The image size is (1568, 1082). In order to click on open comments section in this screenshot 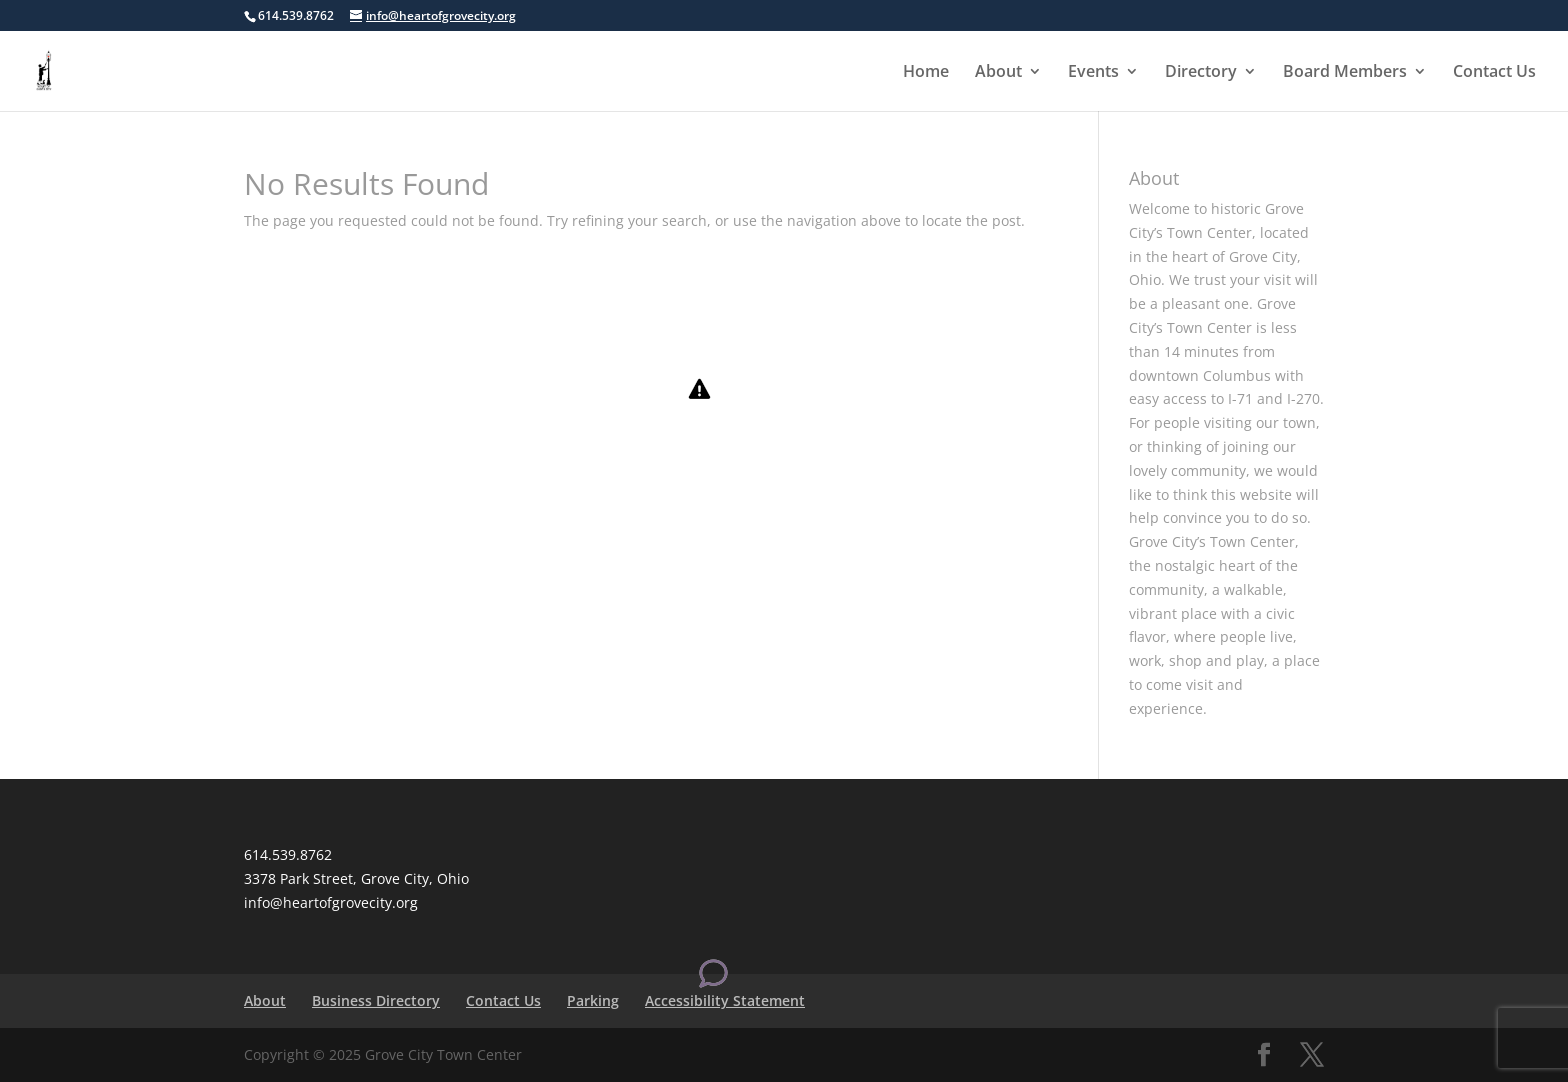, I will do `click(713, 973)`.